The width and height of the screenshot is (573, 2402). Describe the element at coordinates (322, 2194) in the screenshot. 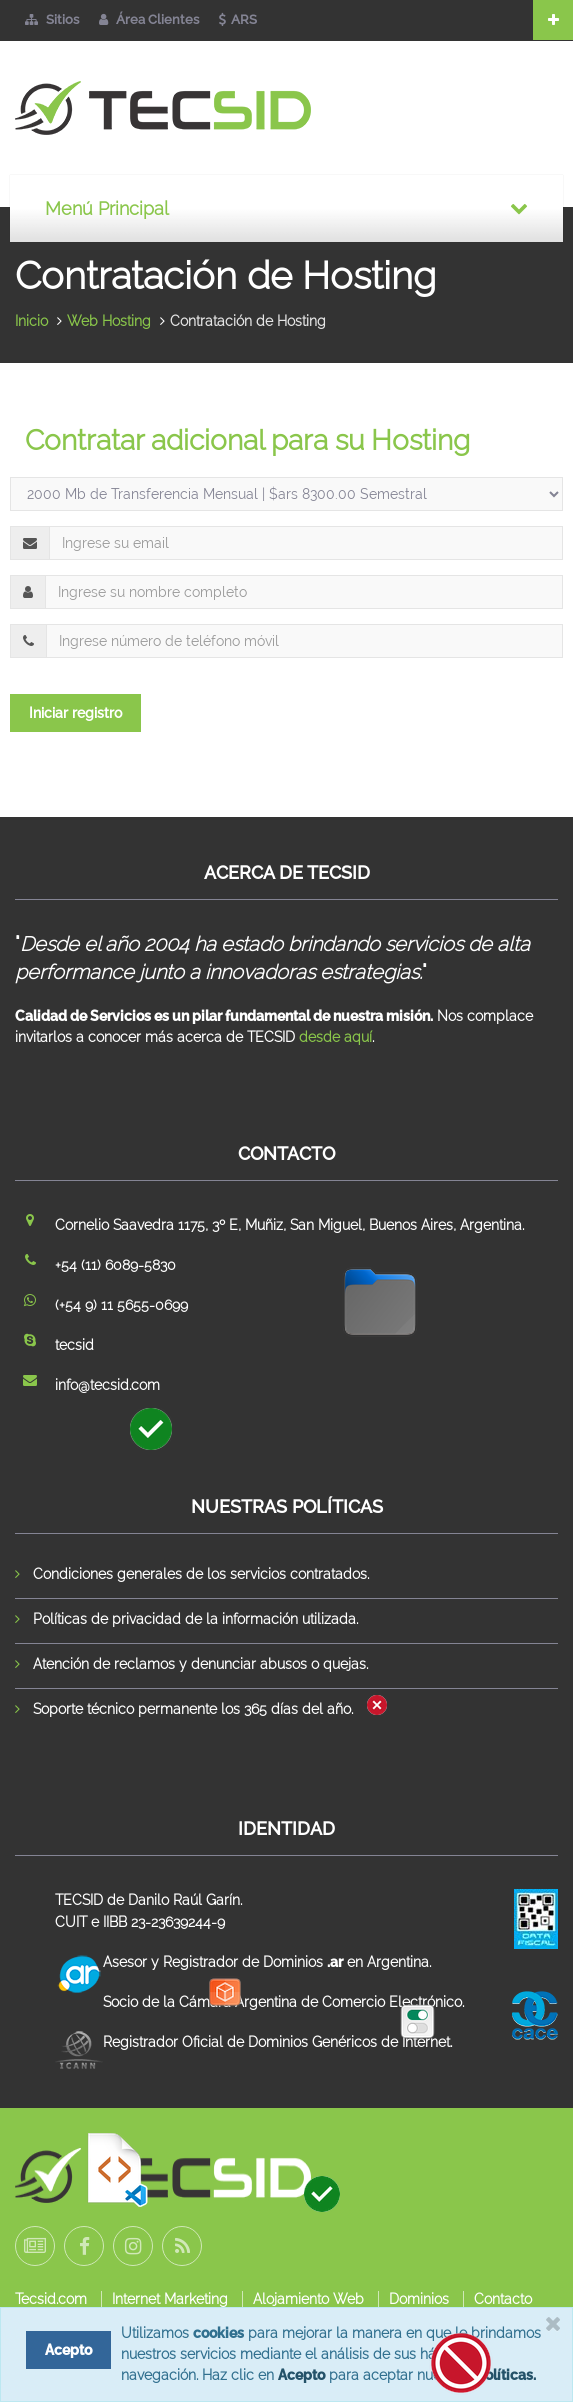

I see `confirm or approve an action` at that location.